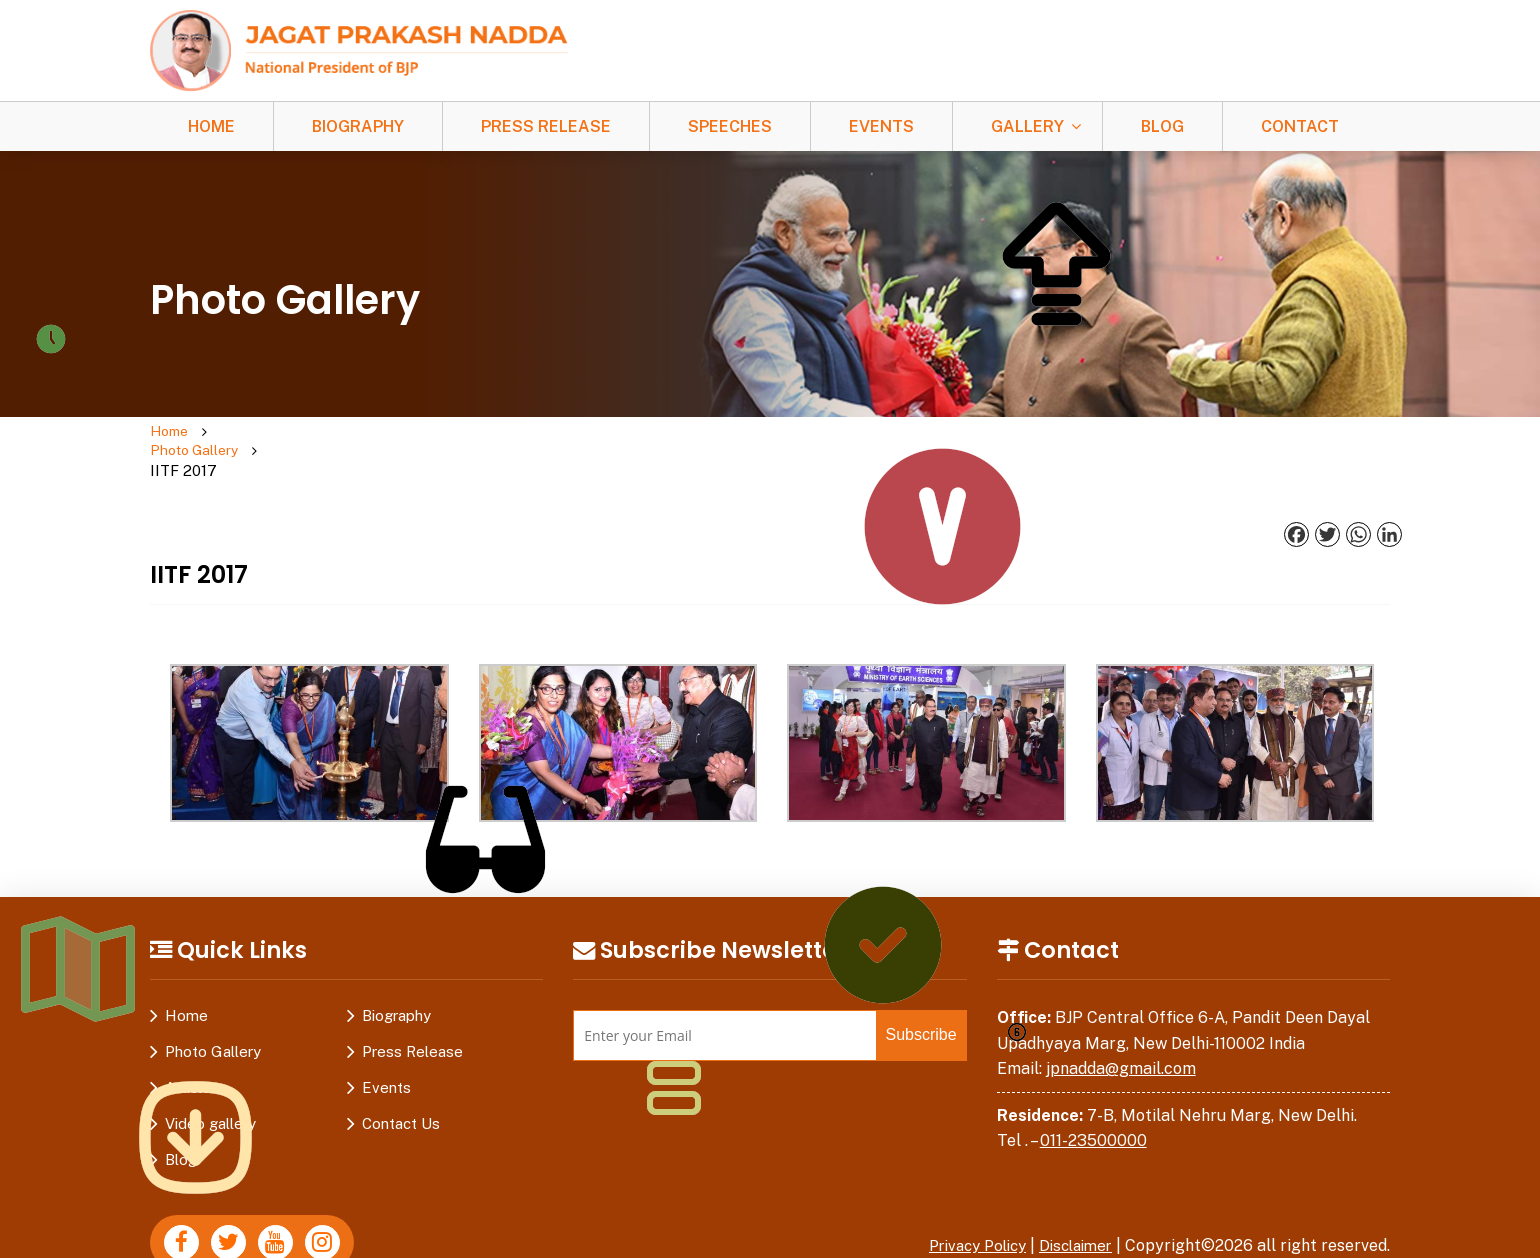 Image resolution: width=1540 pixels, height=1258 pixels. I want to click on switch to list view, so click(674, 1088).